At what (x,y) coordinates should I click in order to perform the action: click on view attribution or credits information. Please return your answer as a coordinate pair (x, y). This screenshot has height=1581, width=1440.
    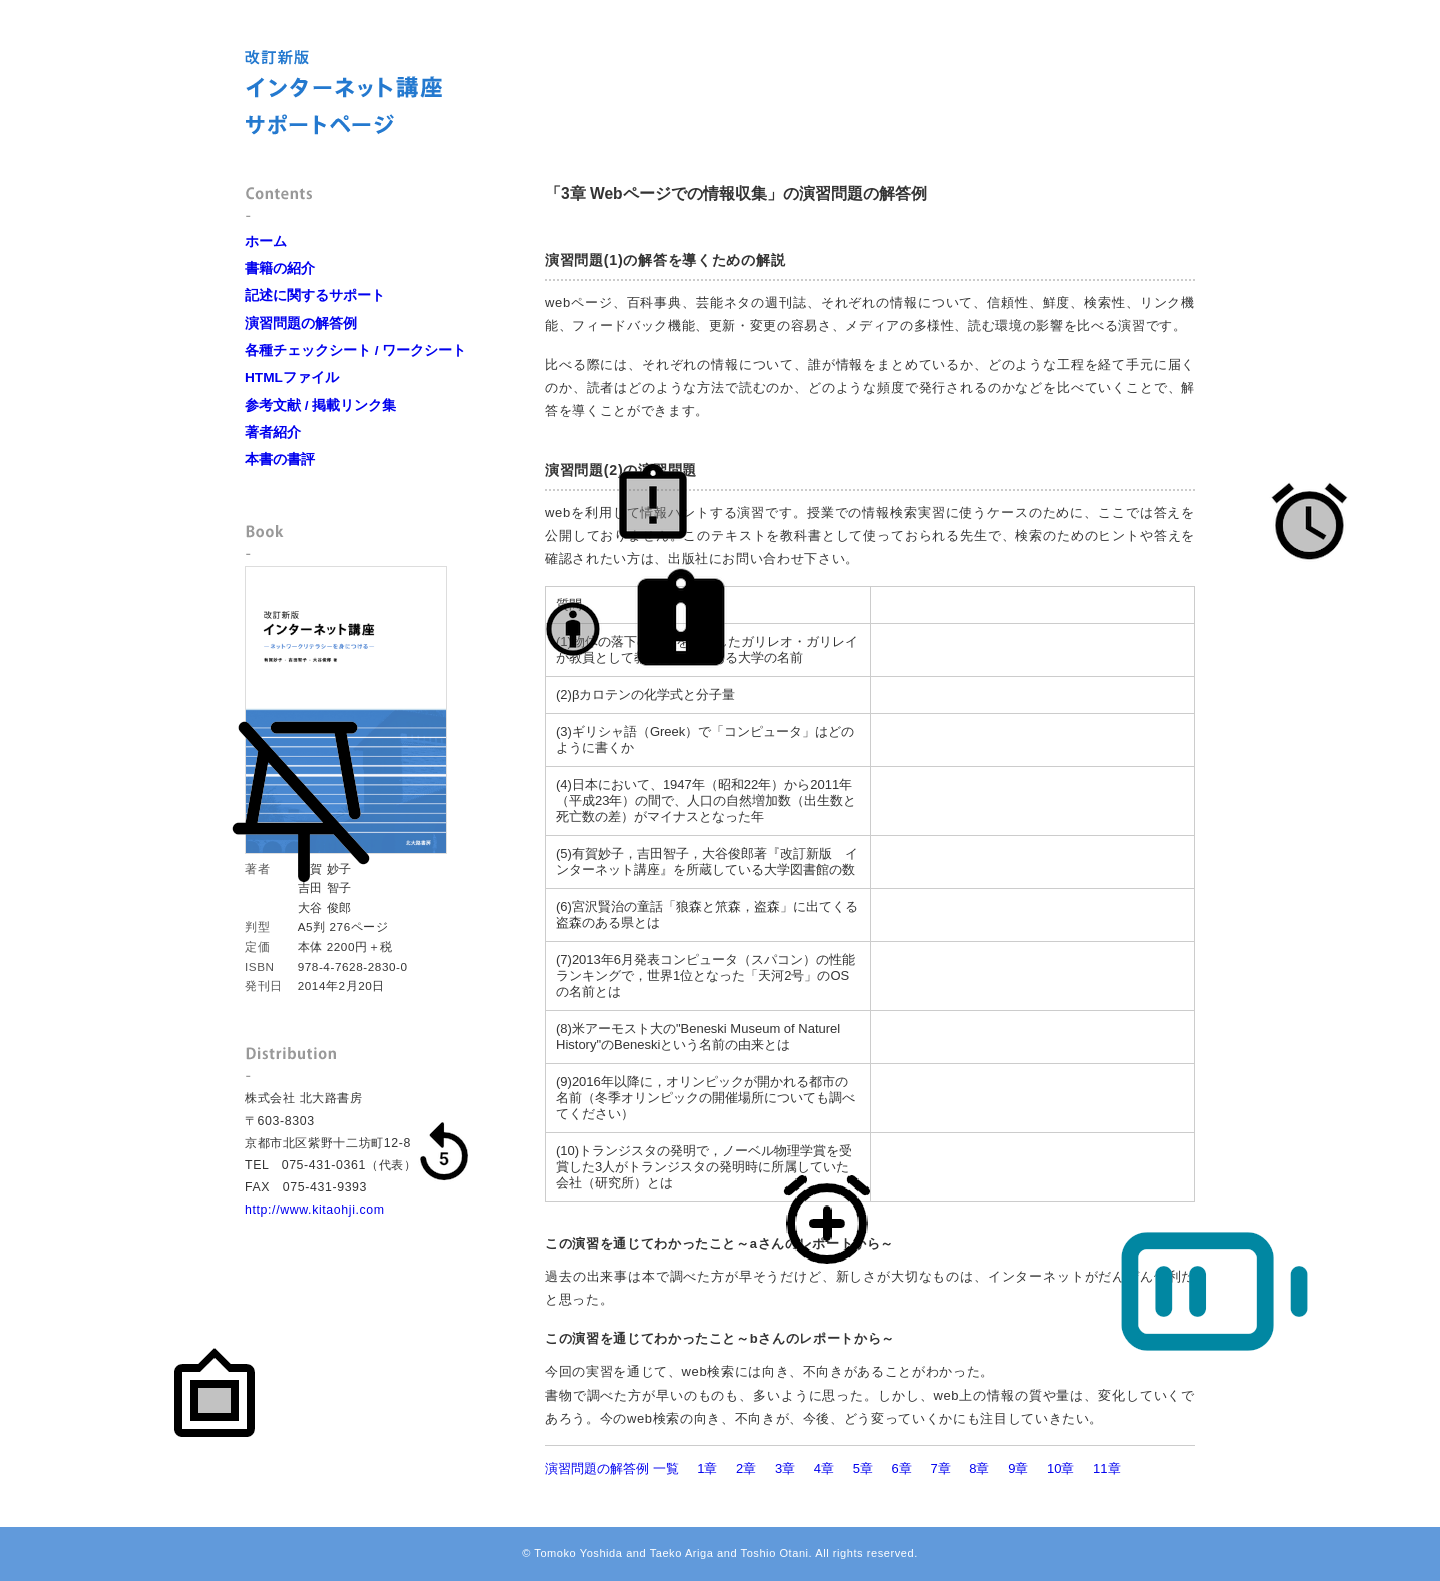
    Looking at the image, I should click on (573, 629).